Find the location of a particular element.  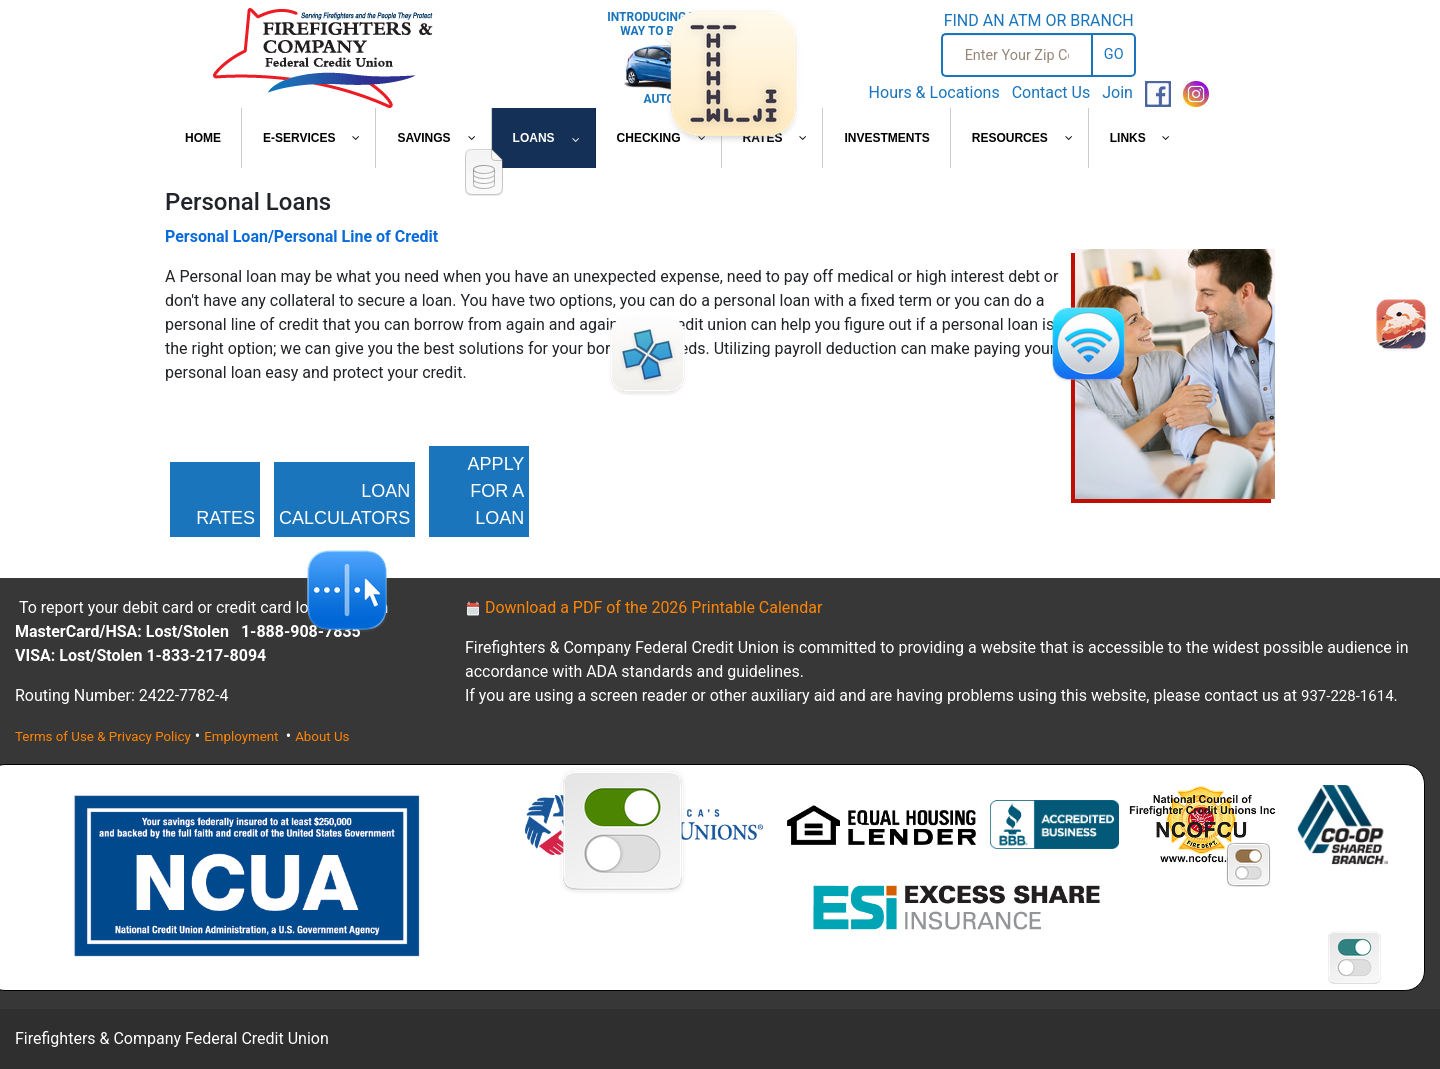

open halloy IRC client is located at coordinates (1401, 324).